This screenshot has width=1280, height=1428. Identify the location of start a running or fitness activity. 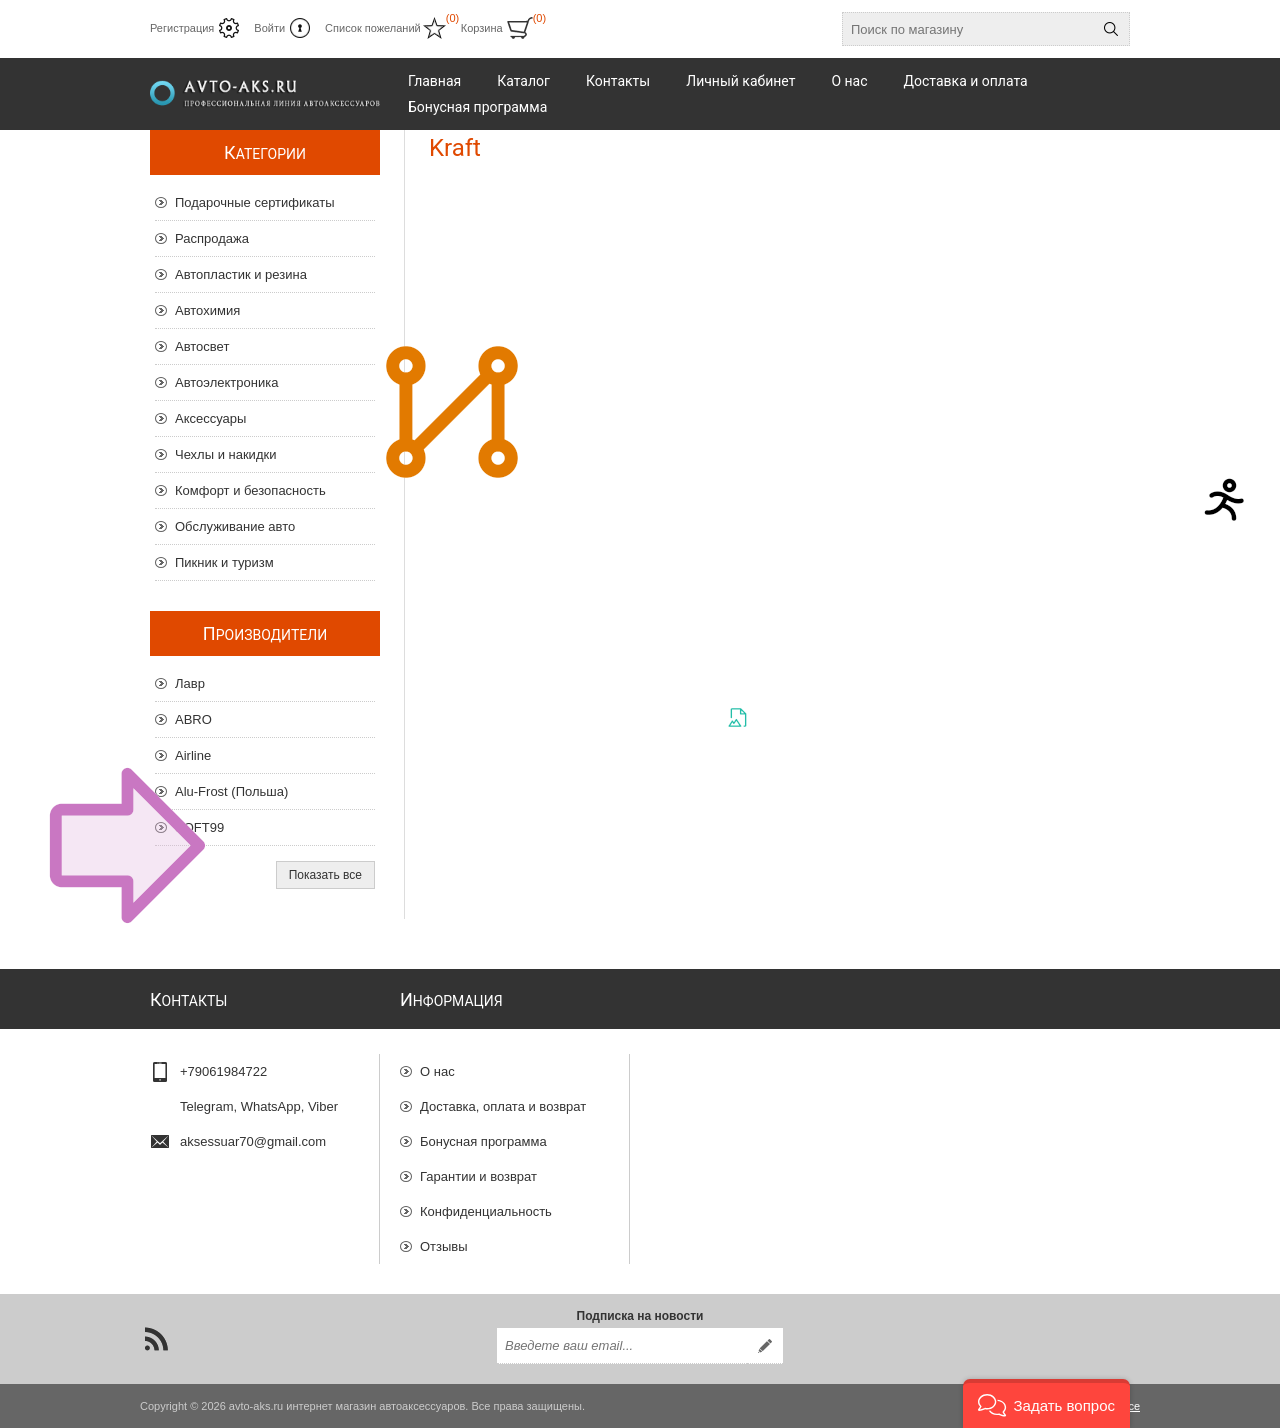
(1225, 499).